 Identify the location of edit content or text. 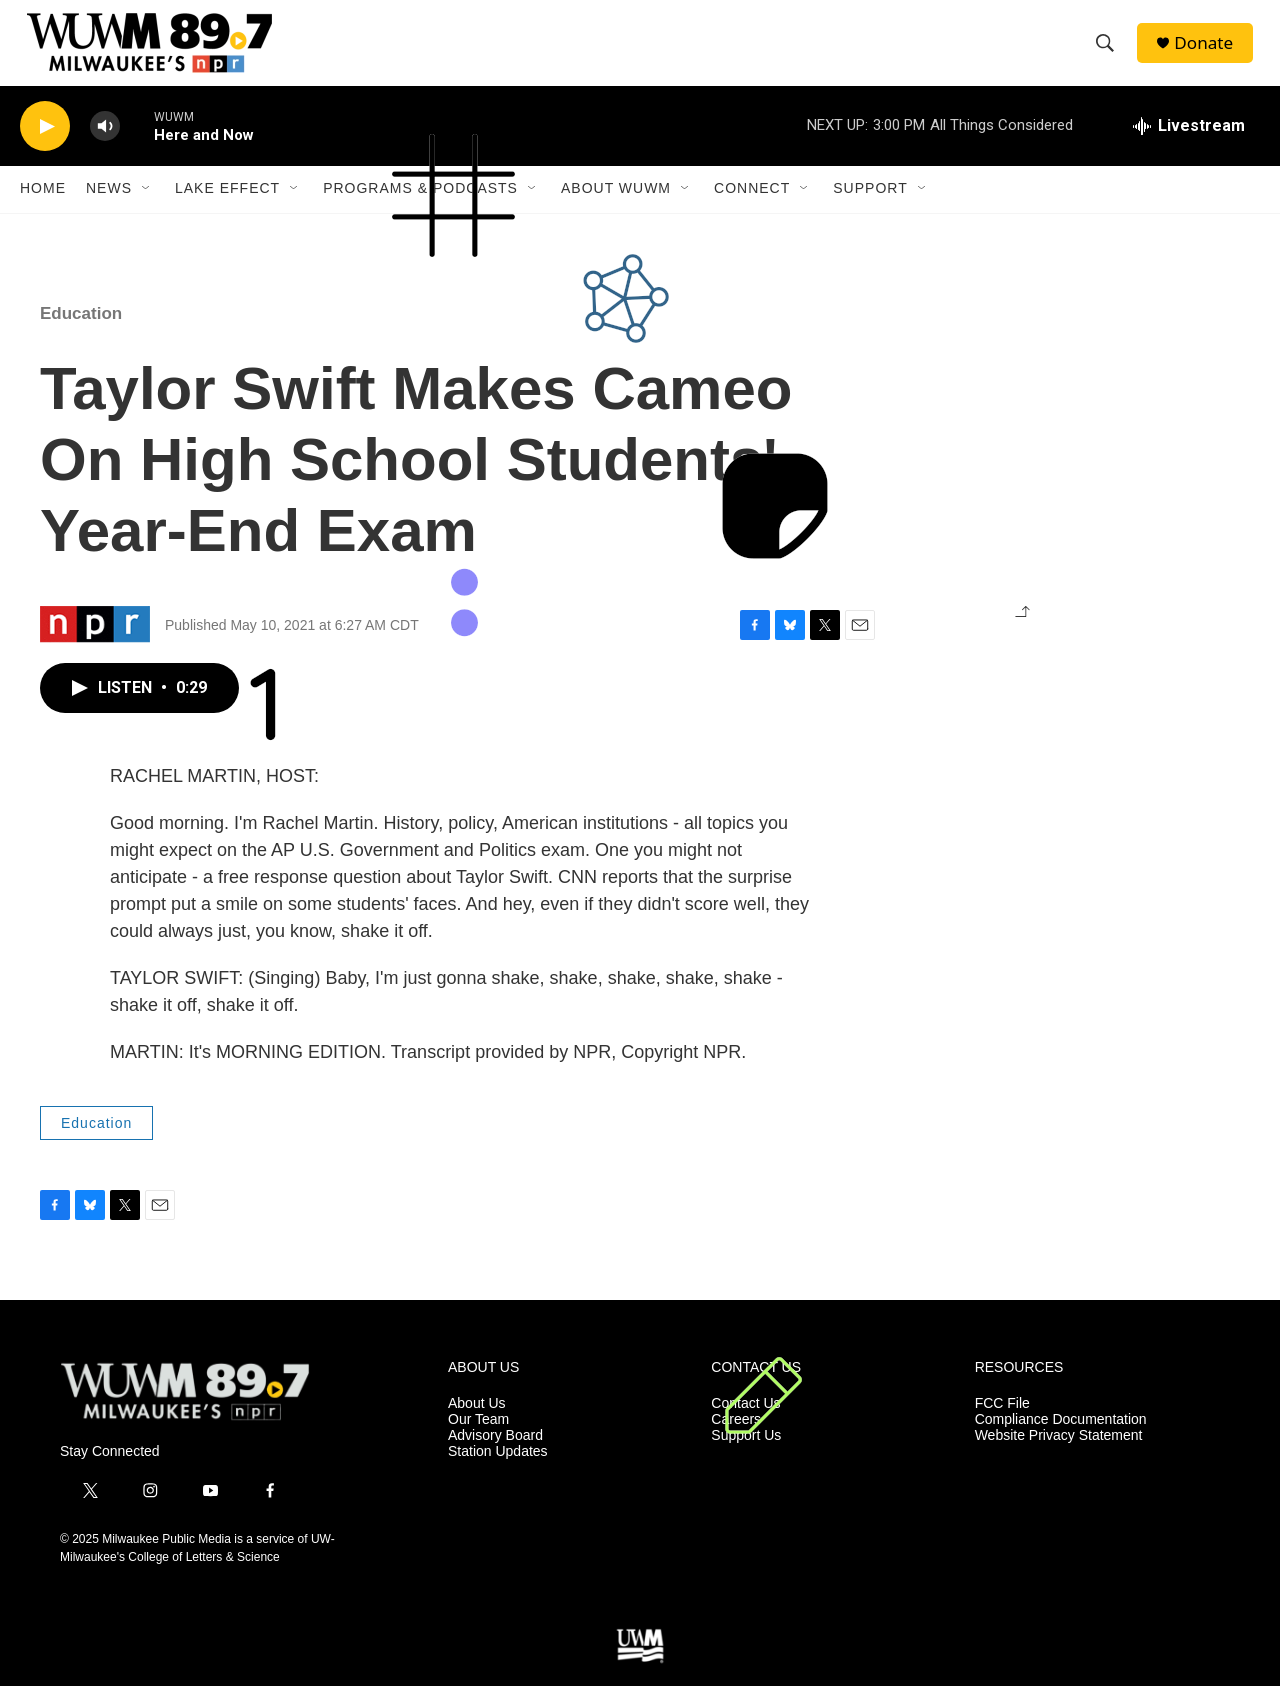
(762, 1397).